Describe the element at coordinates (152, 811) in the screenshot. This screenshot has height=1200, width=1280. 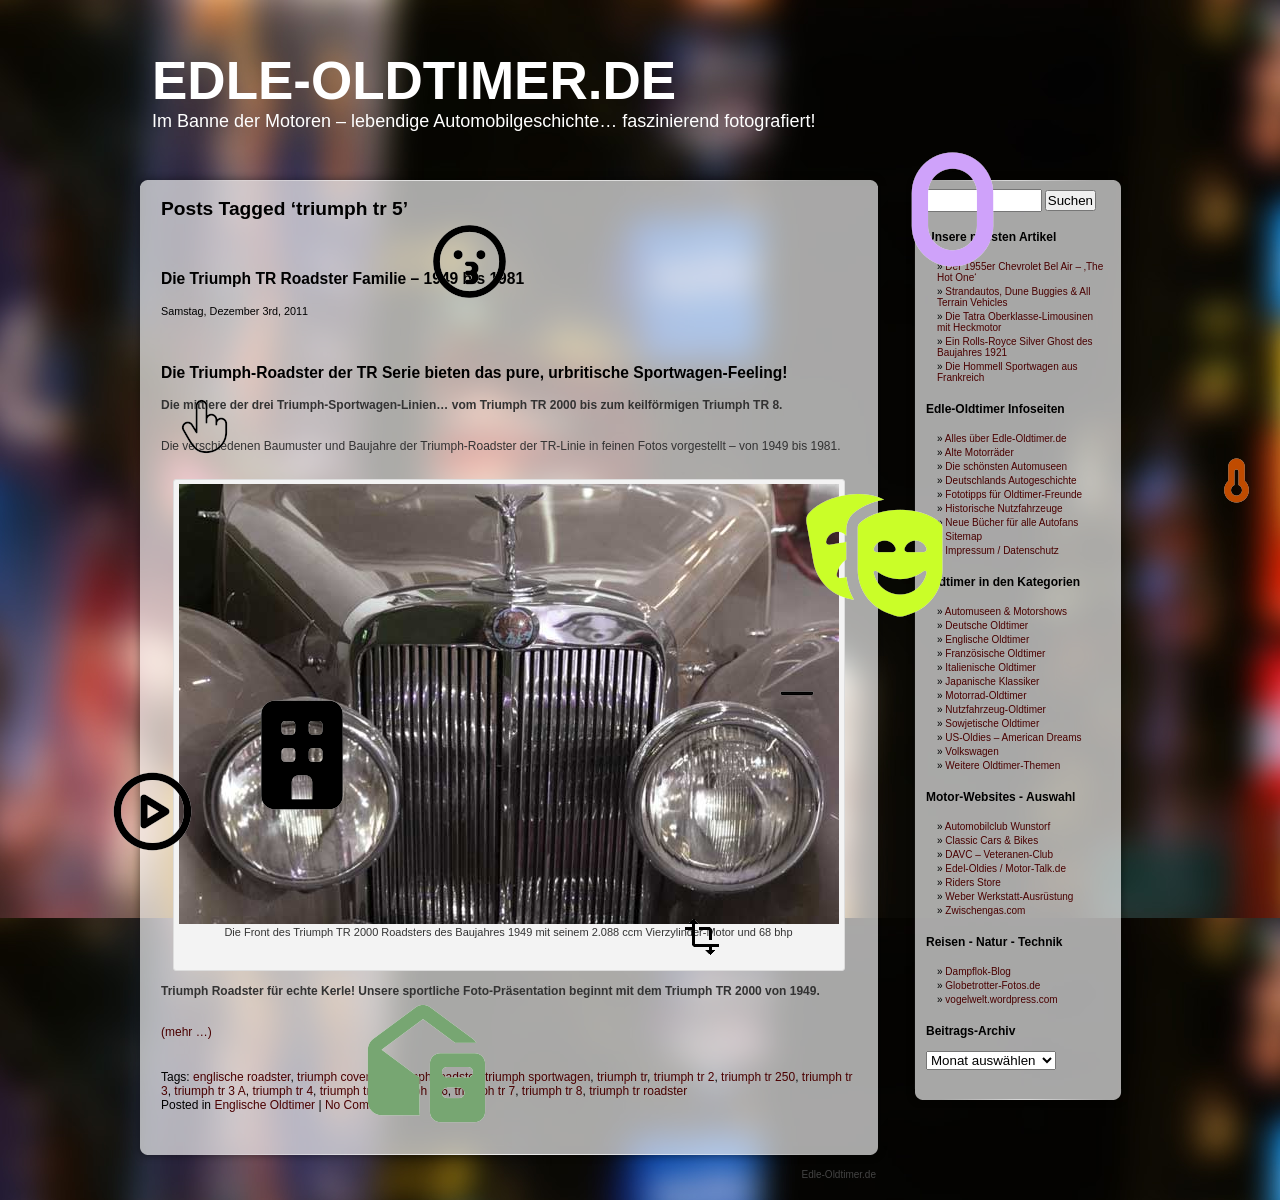
I see `play media or video content` at that location.